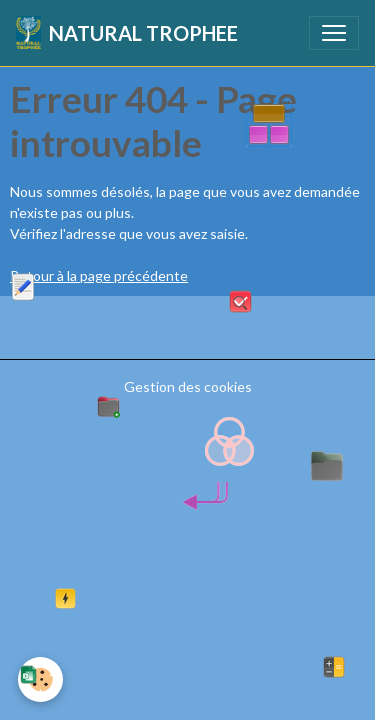 This screenshot has width=375, height=720. I want to click on folder ready to accept dragged files, so click(327, 466).